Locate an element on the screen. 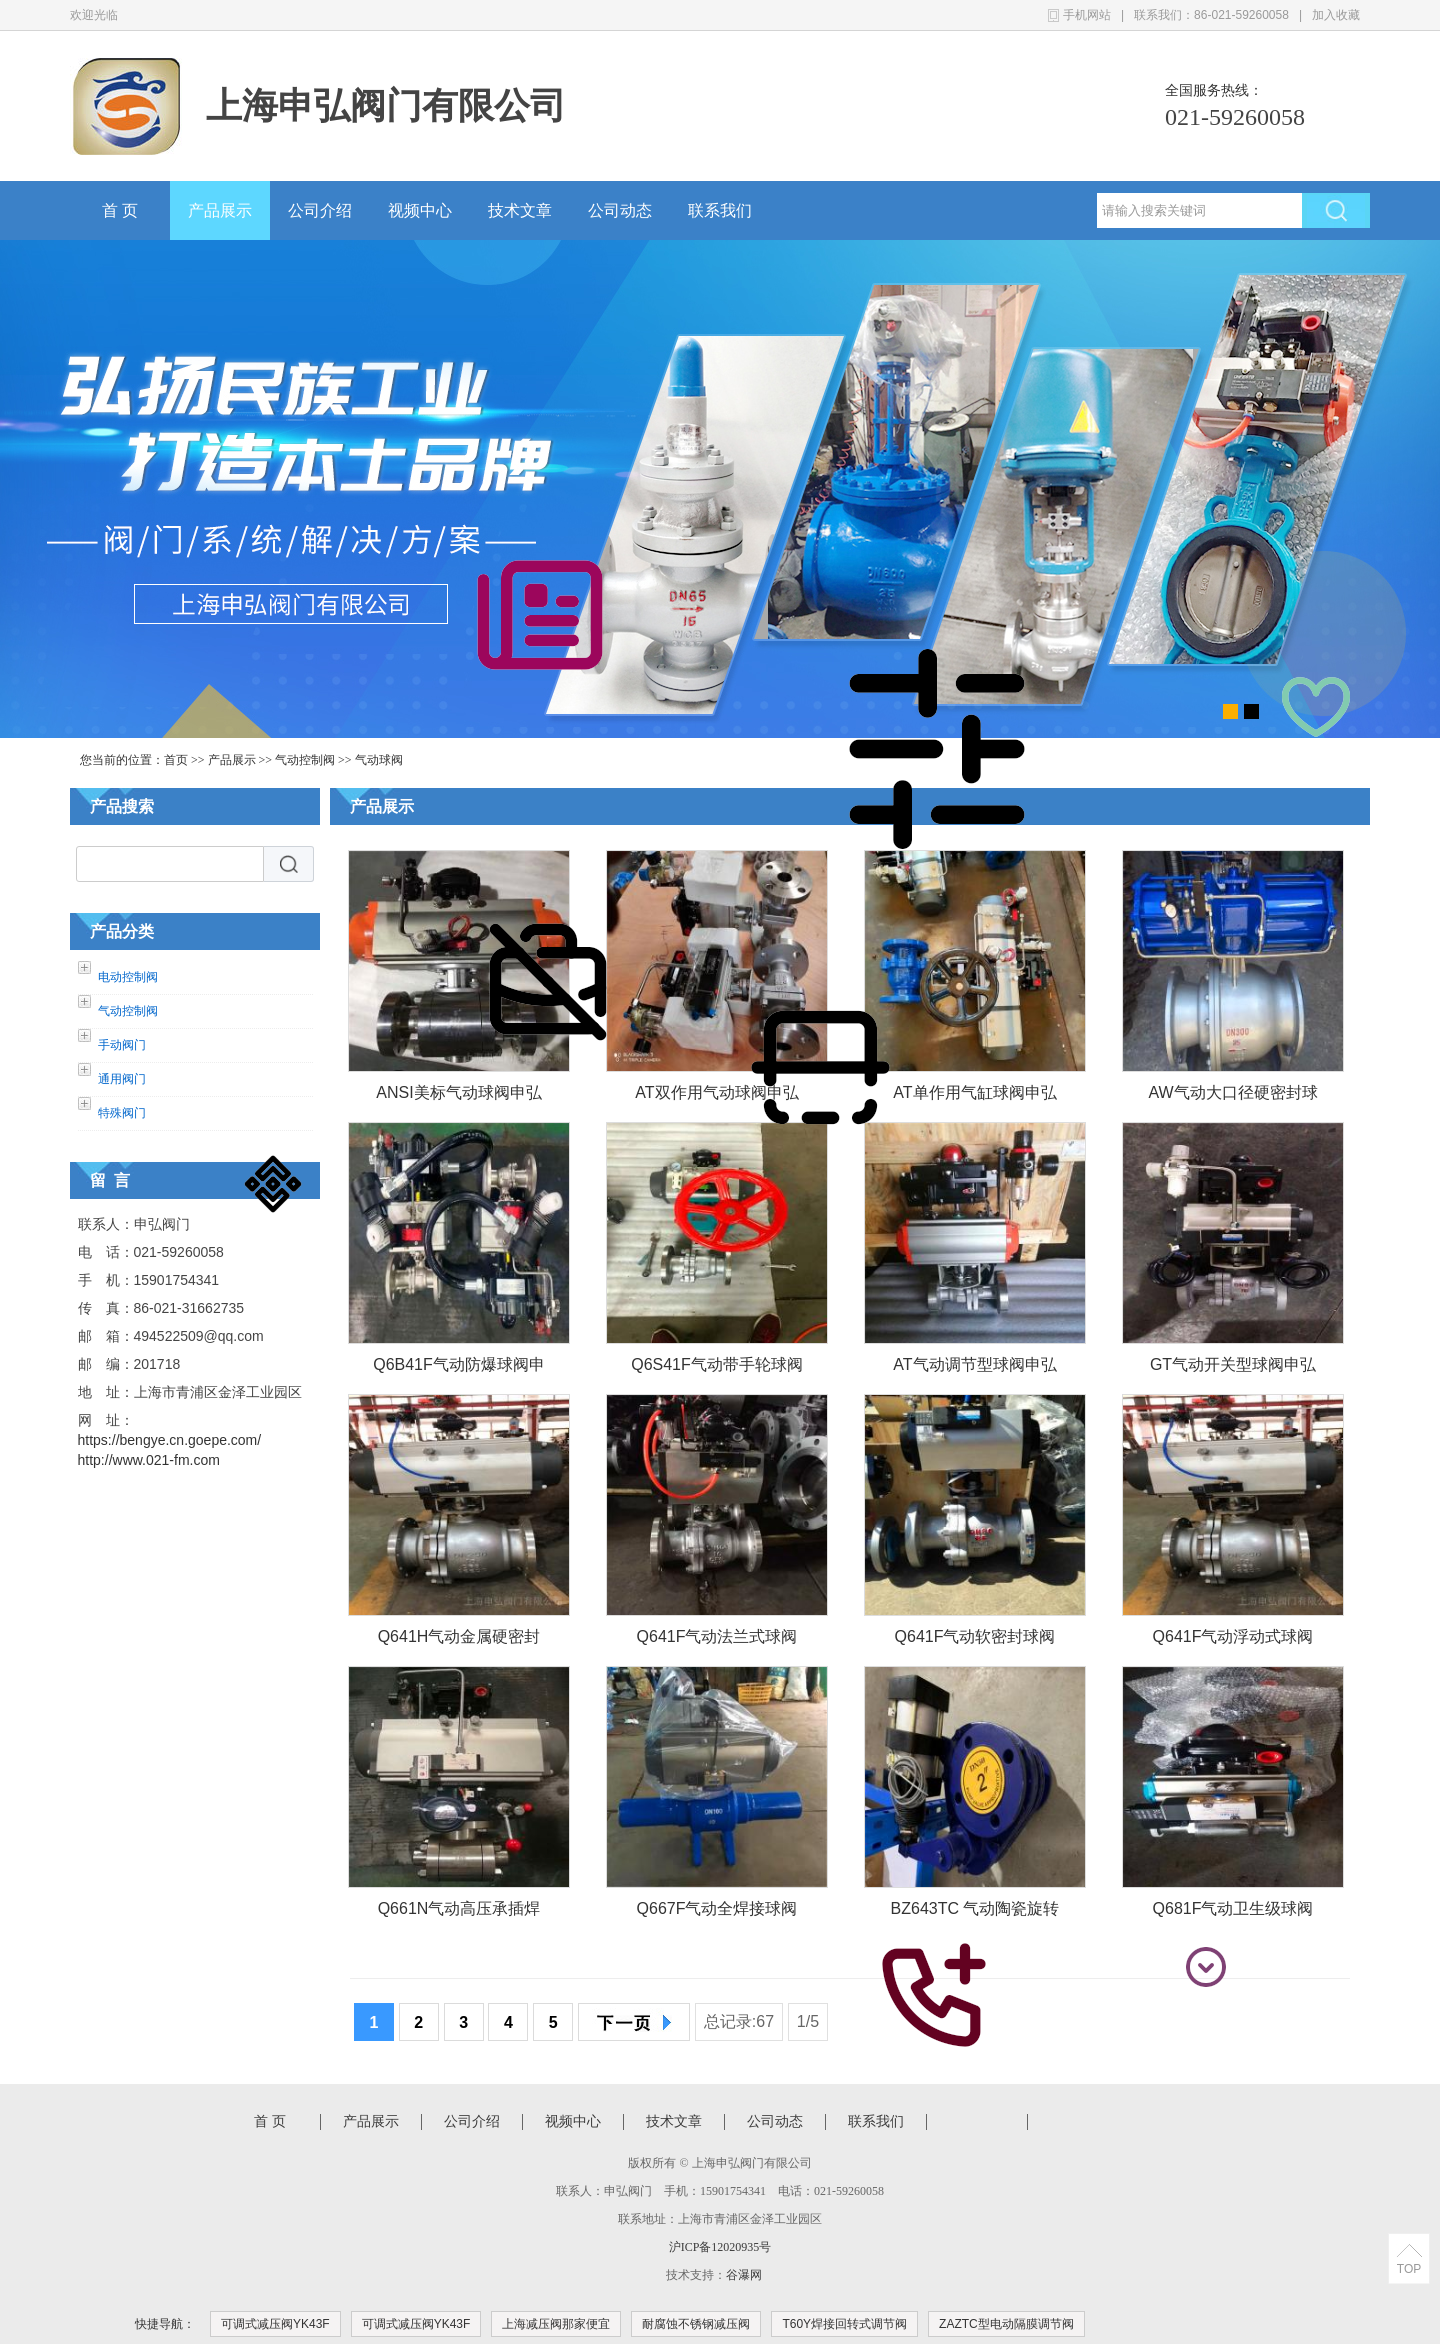 The height and width of the screenshot is (2344, 1440). access binance cryptocurrency exchange is located at coordinates (273, 1184).